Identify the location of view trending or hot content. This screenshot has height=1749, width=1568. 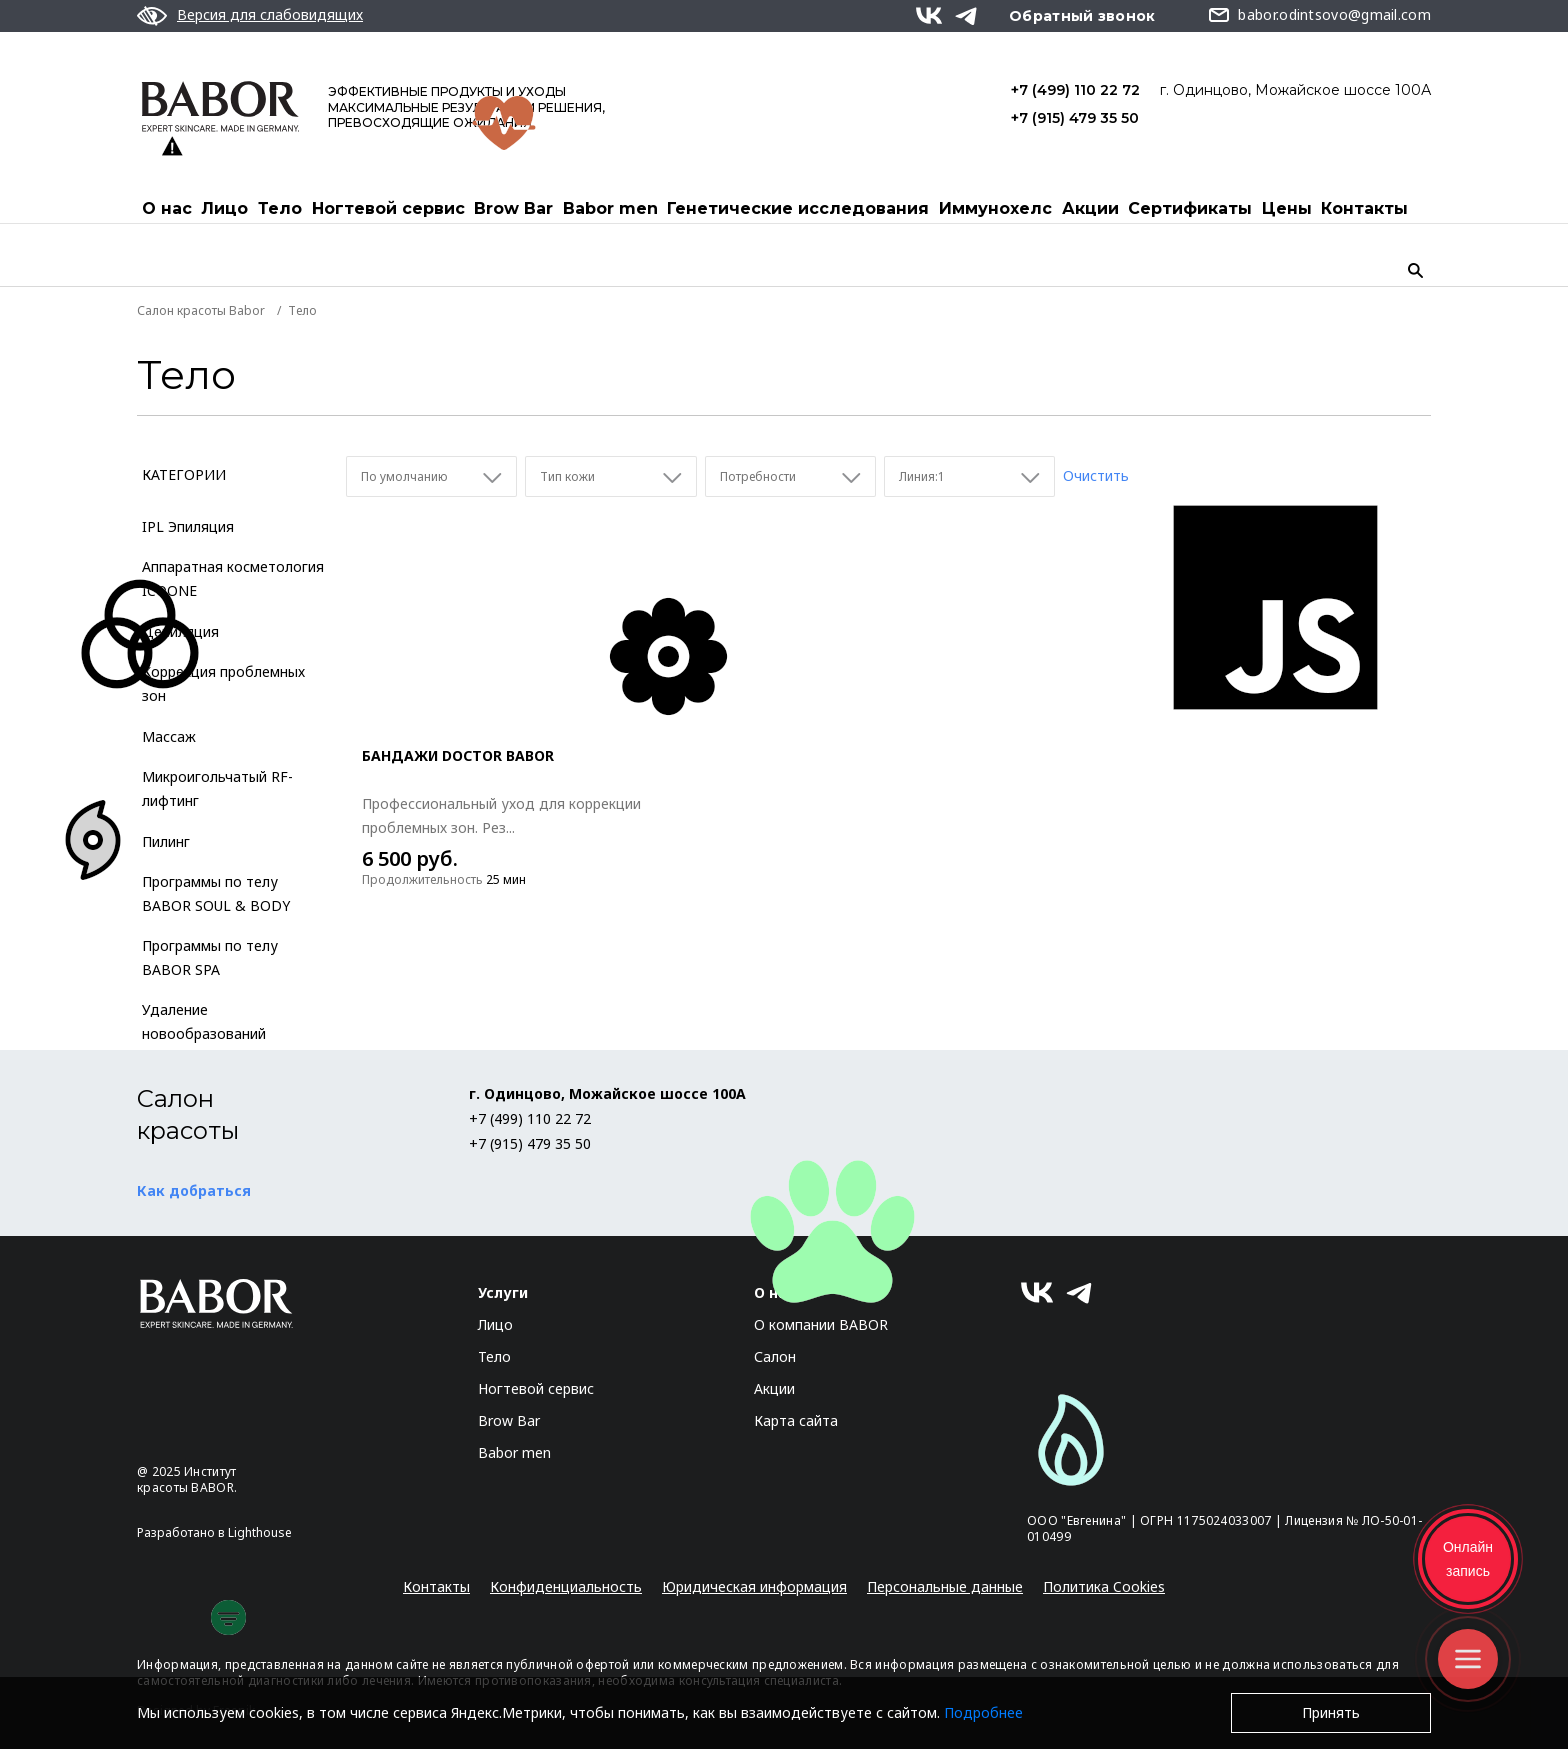
(1071, 1440).